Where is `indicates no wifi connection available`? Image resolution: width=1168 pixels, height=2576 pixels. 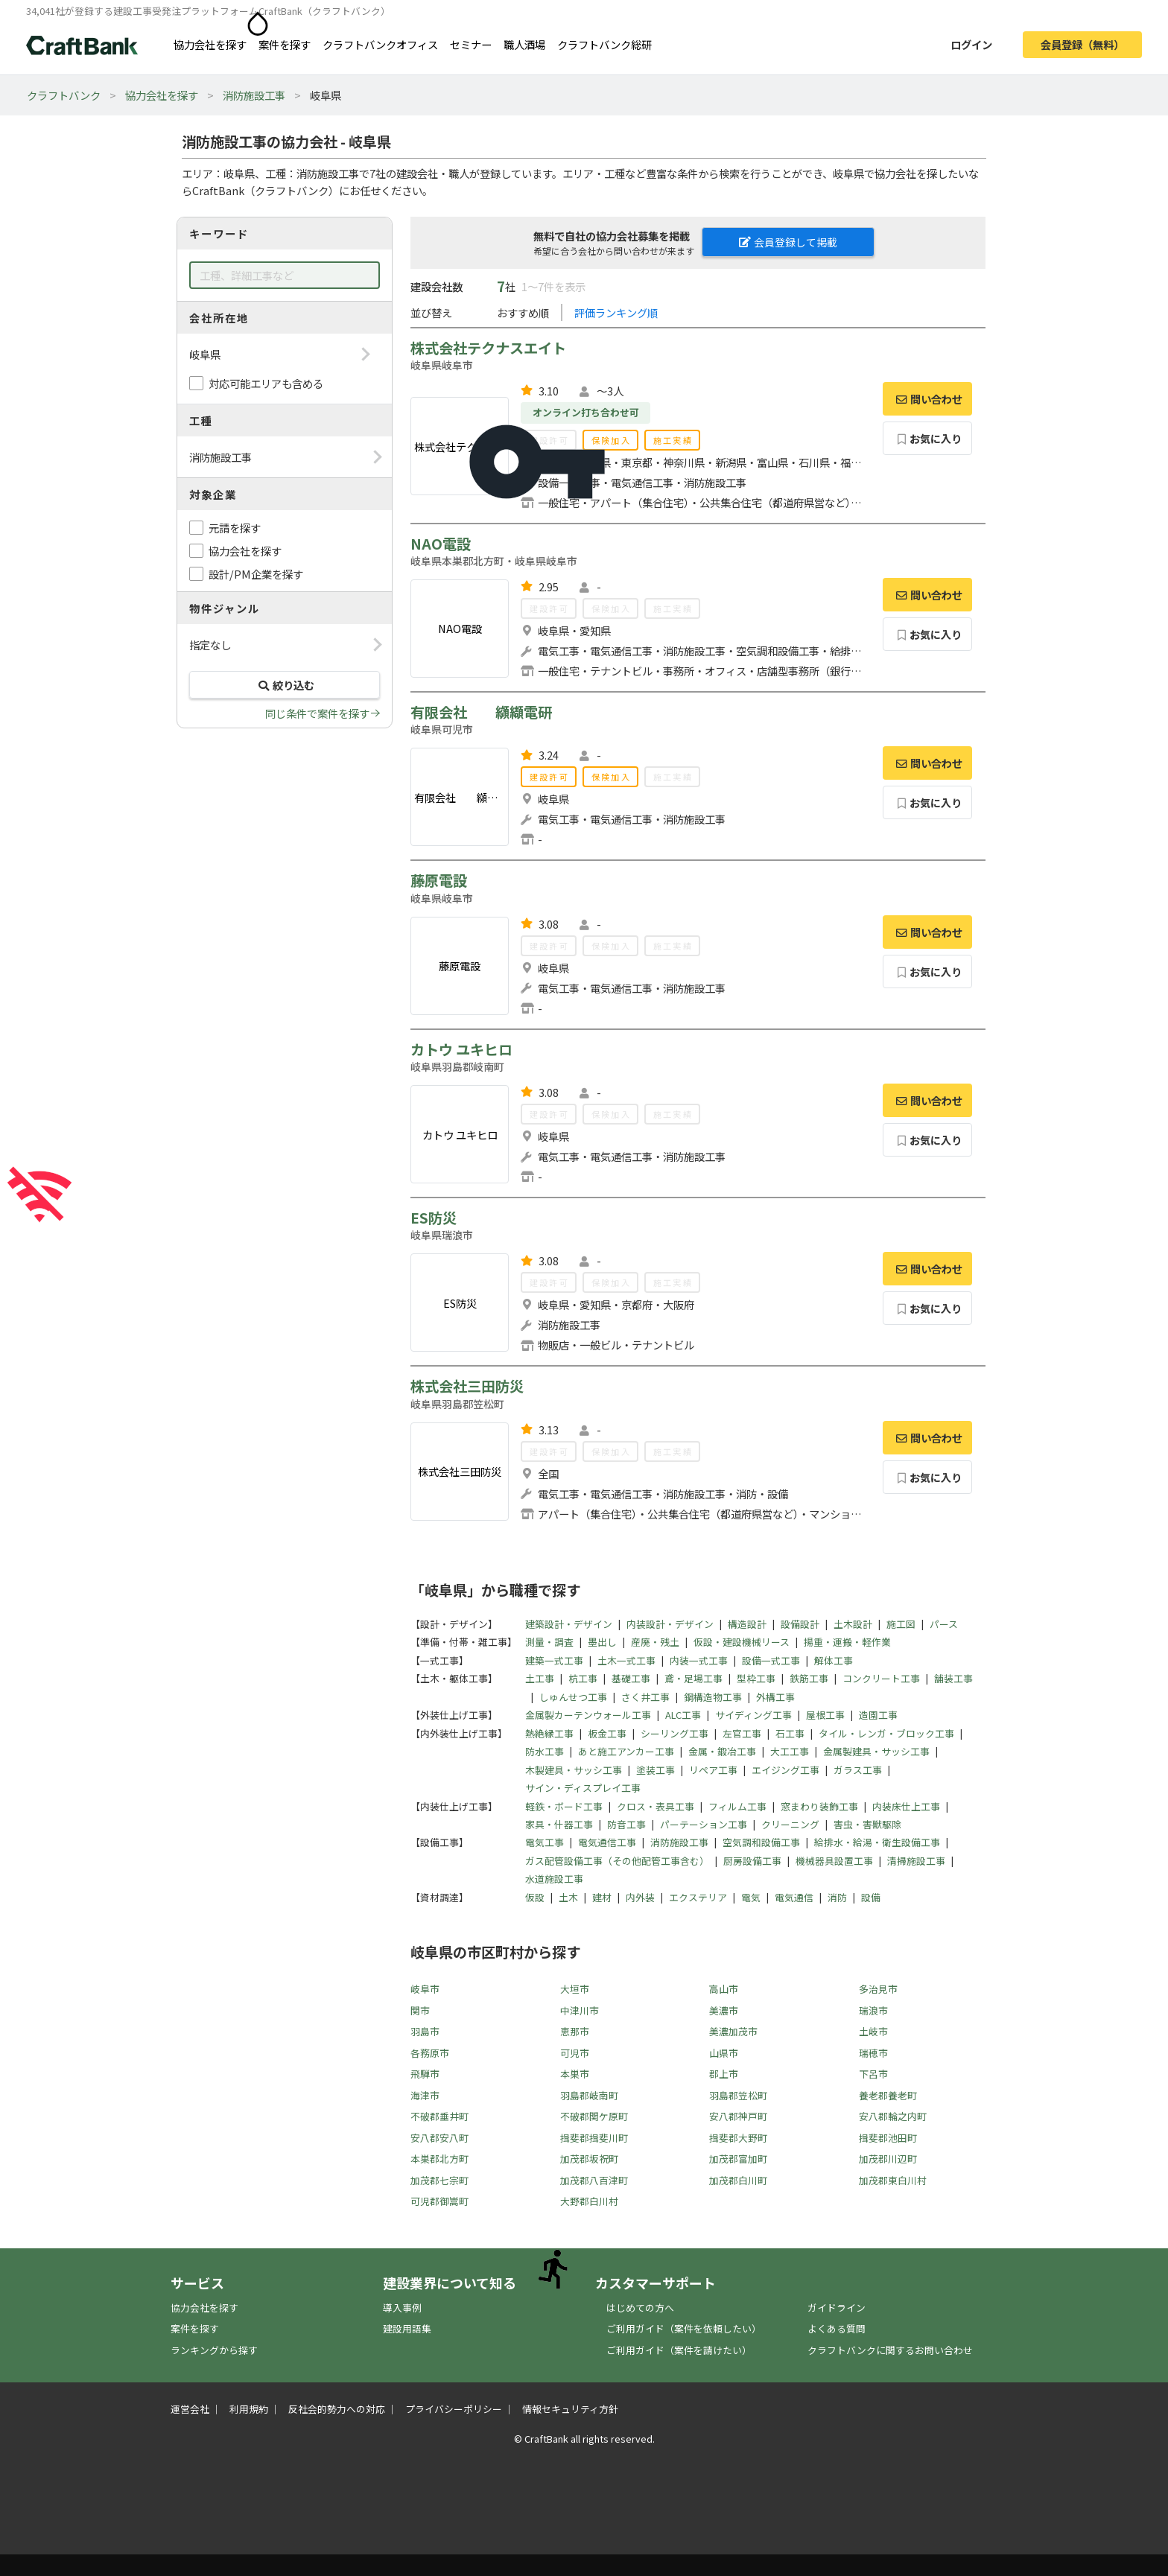 indicates no wifi connection available is located at coordinates (39, 1197).